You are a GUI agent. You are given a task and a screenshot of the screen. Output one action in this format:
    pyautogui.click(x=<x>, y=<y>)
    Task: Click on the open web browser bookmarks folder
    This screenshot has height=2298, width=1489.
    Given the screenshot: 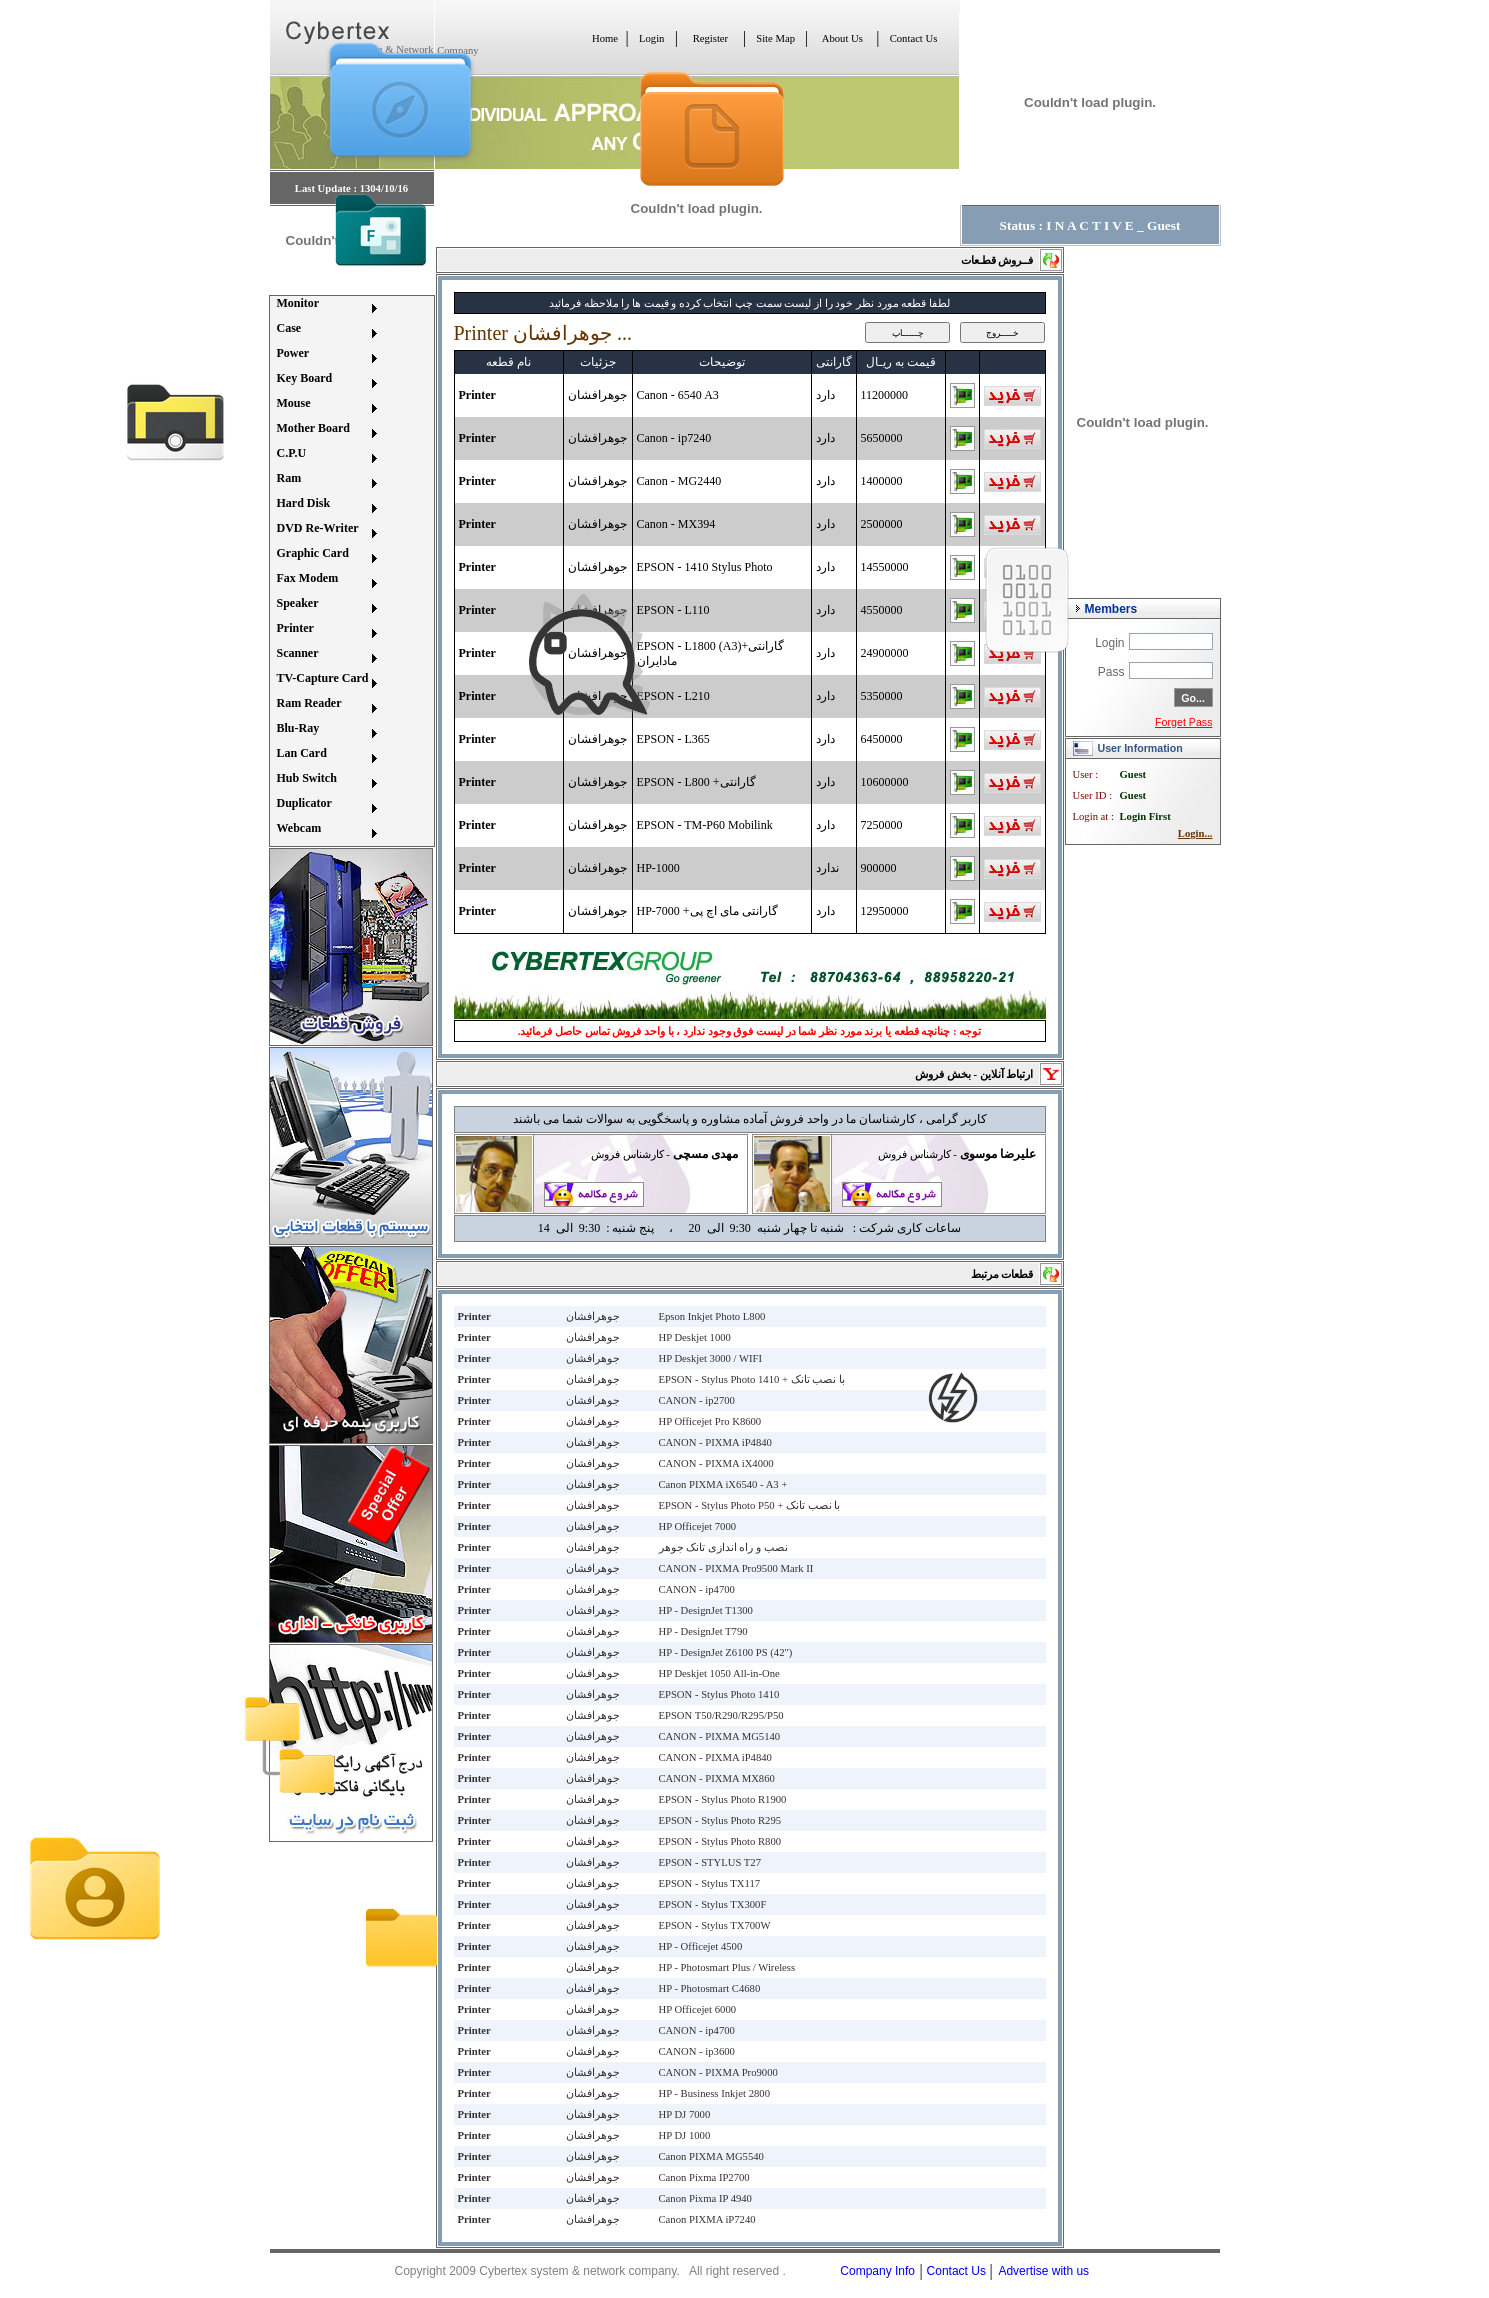 What is the action you would take?
    pyautogui.click(x=400, y=99)
    